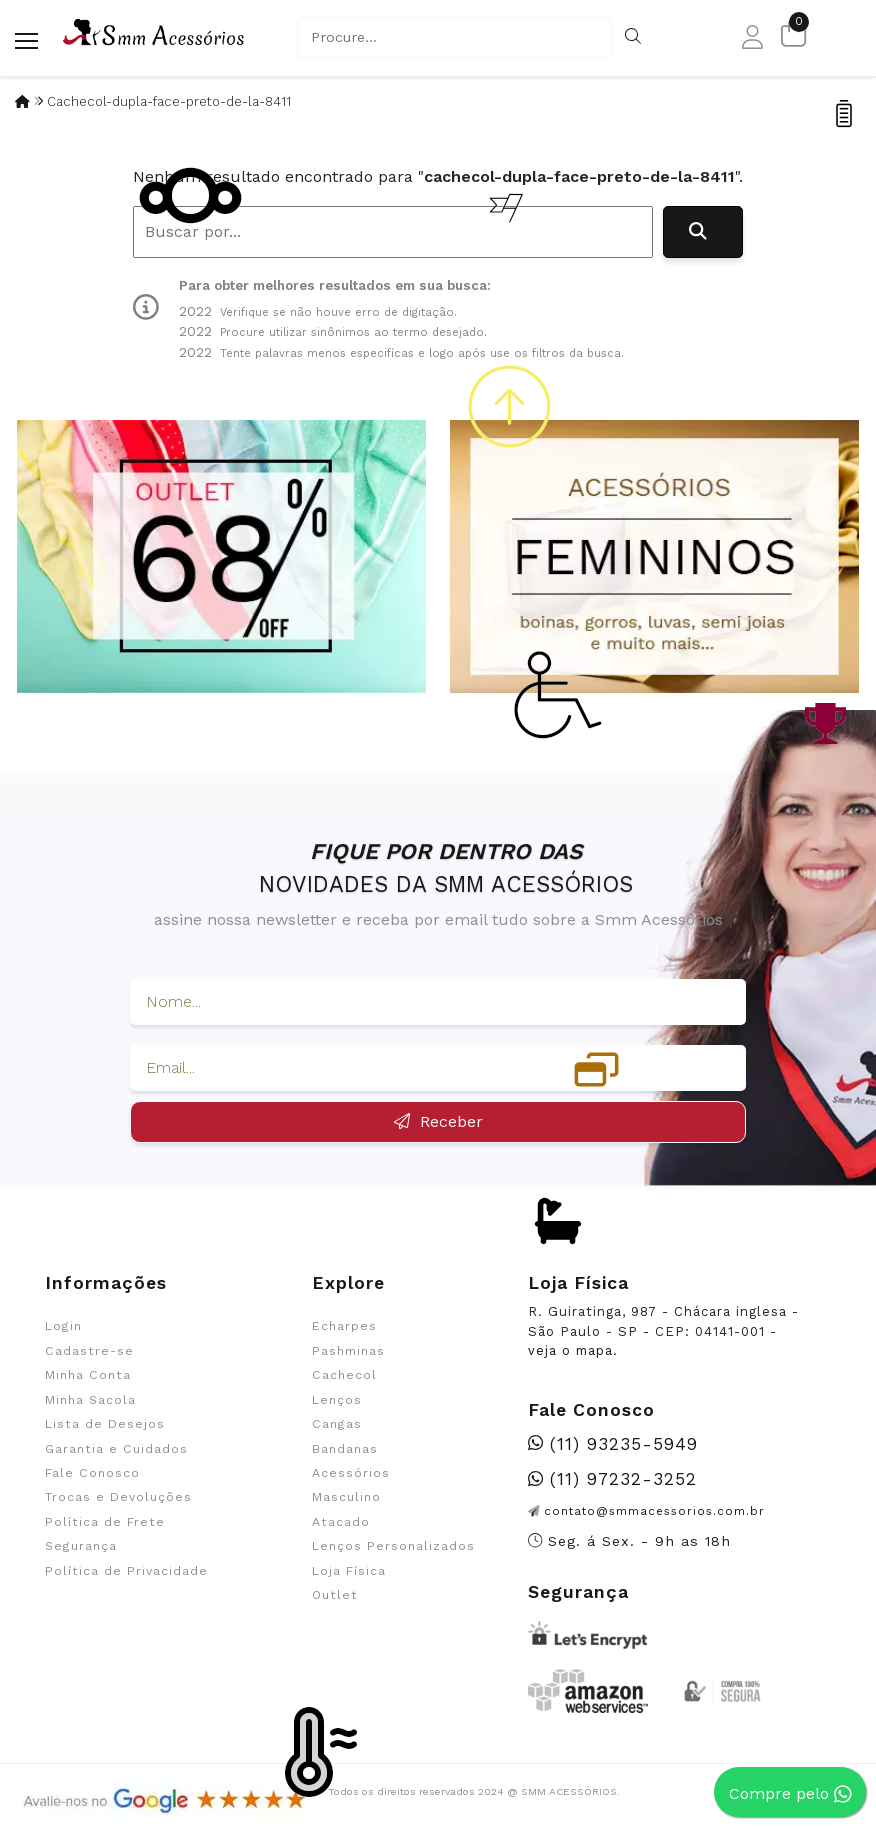  I want to click on view achievements or awards, so click(825, 723).